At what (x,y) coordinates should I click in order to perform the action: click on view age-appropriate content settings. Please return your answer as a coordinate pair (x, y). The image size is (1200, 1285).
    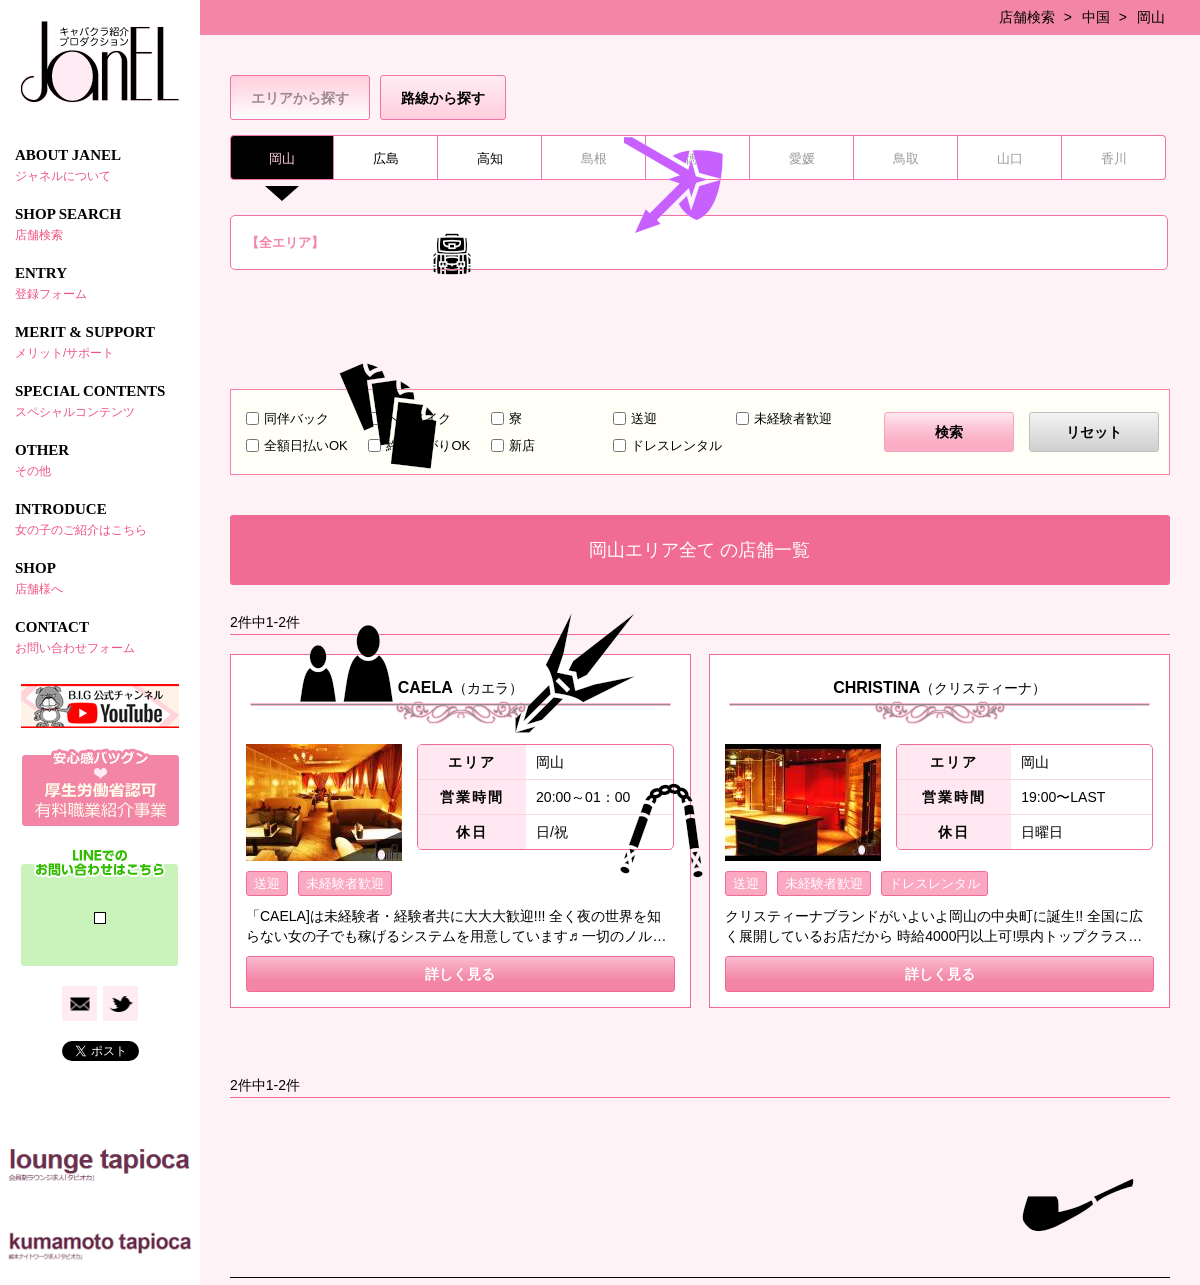
    Looking at the image, I should click on (346, 663).